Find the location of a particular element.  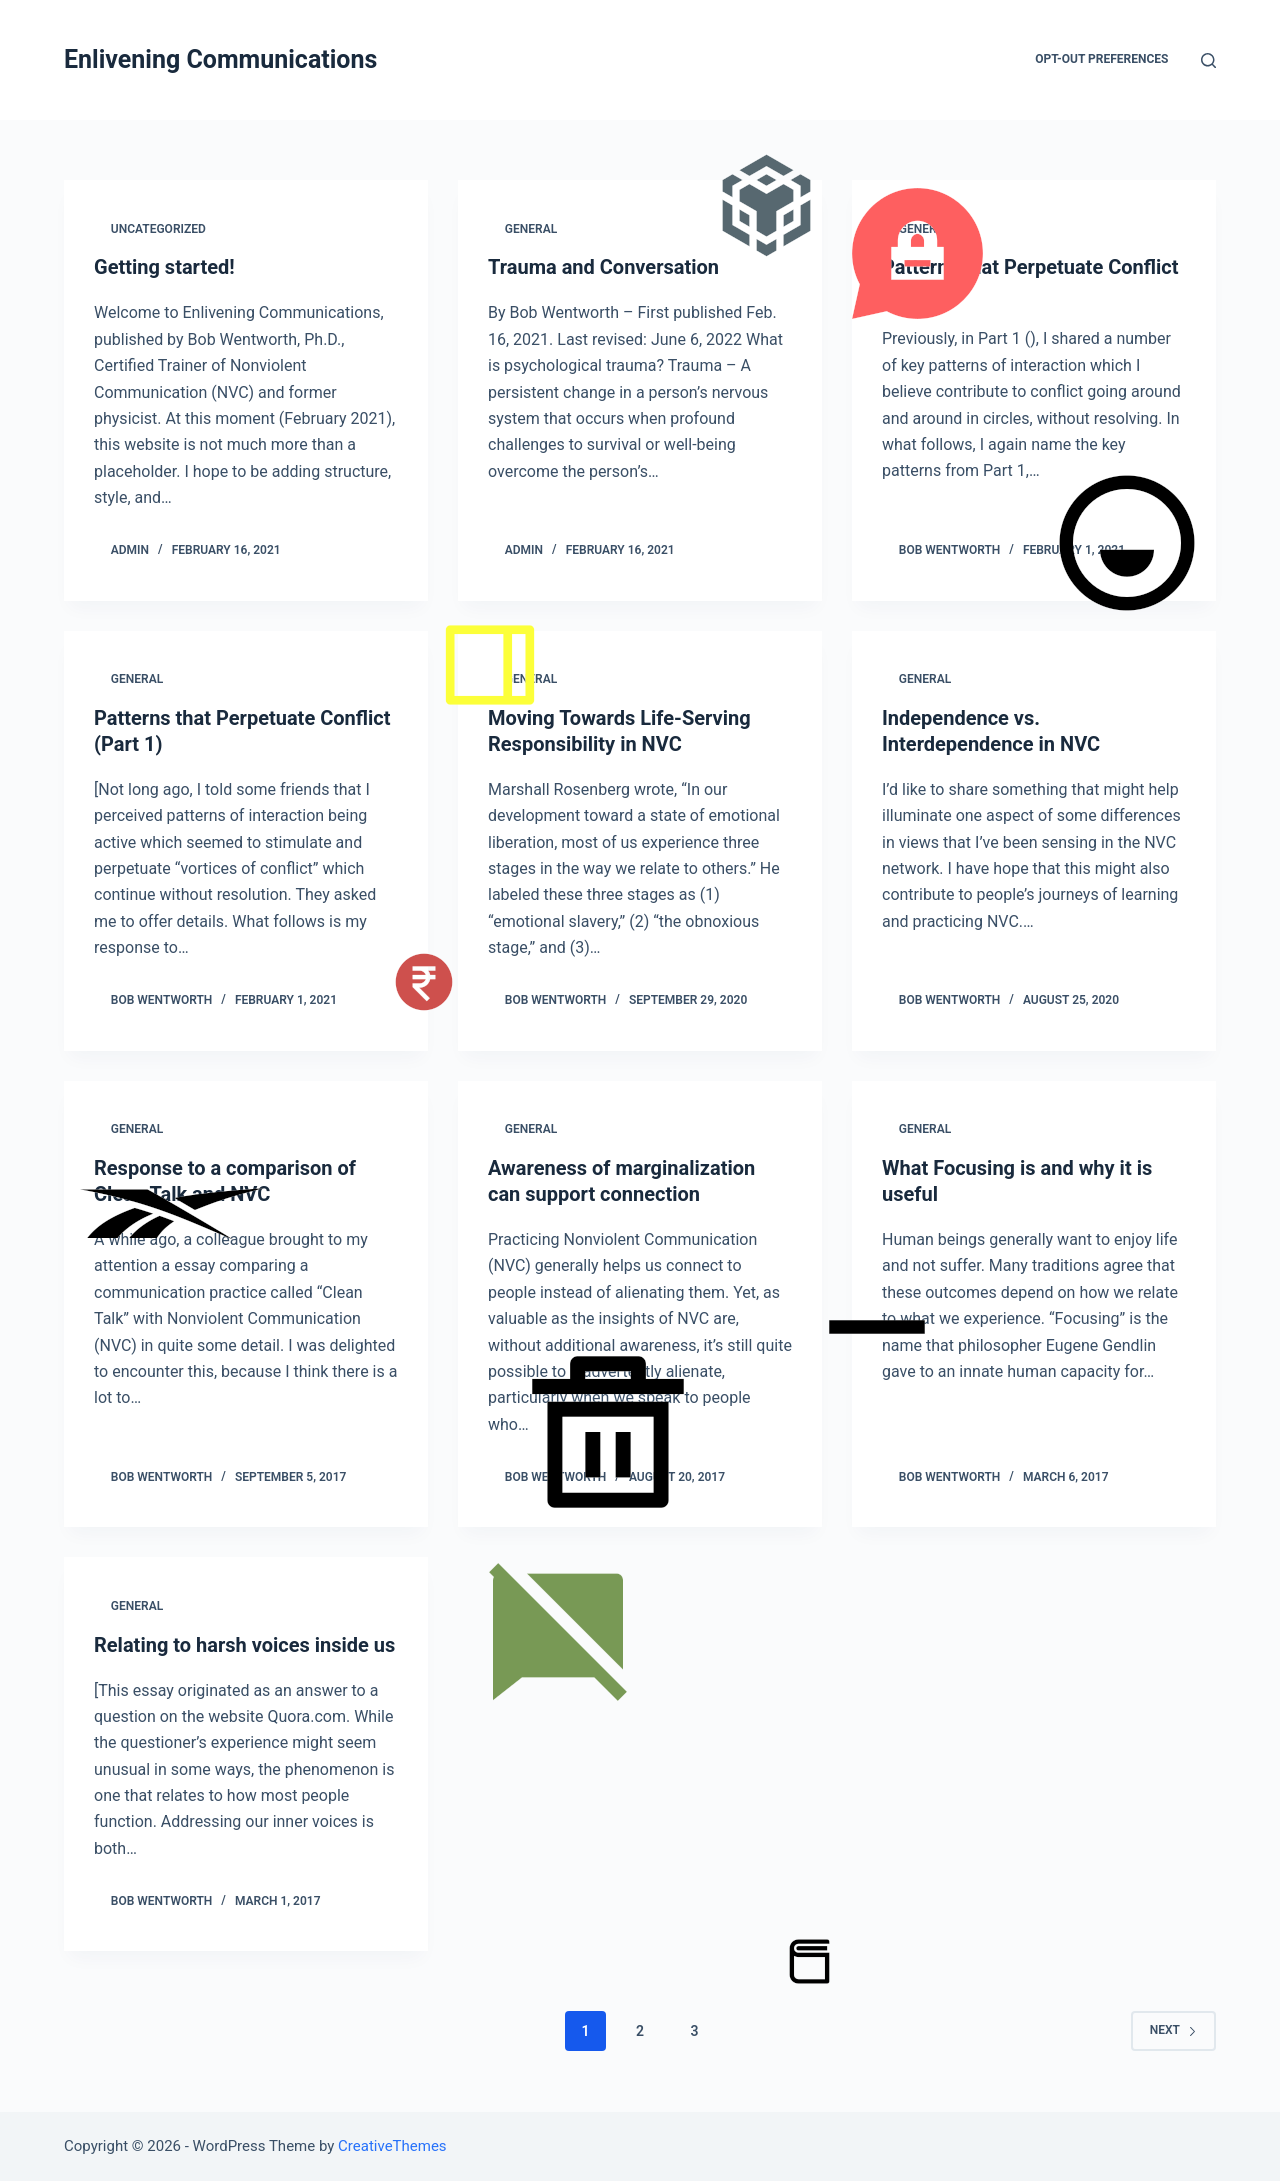

mute or disable chat notifications is located at coordinates (558, 1632).